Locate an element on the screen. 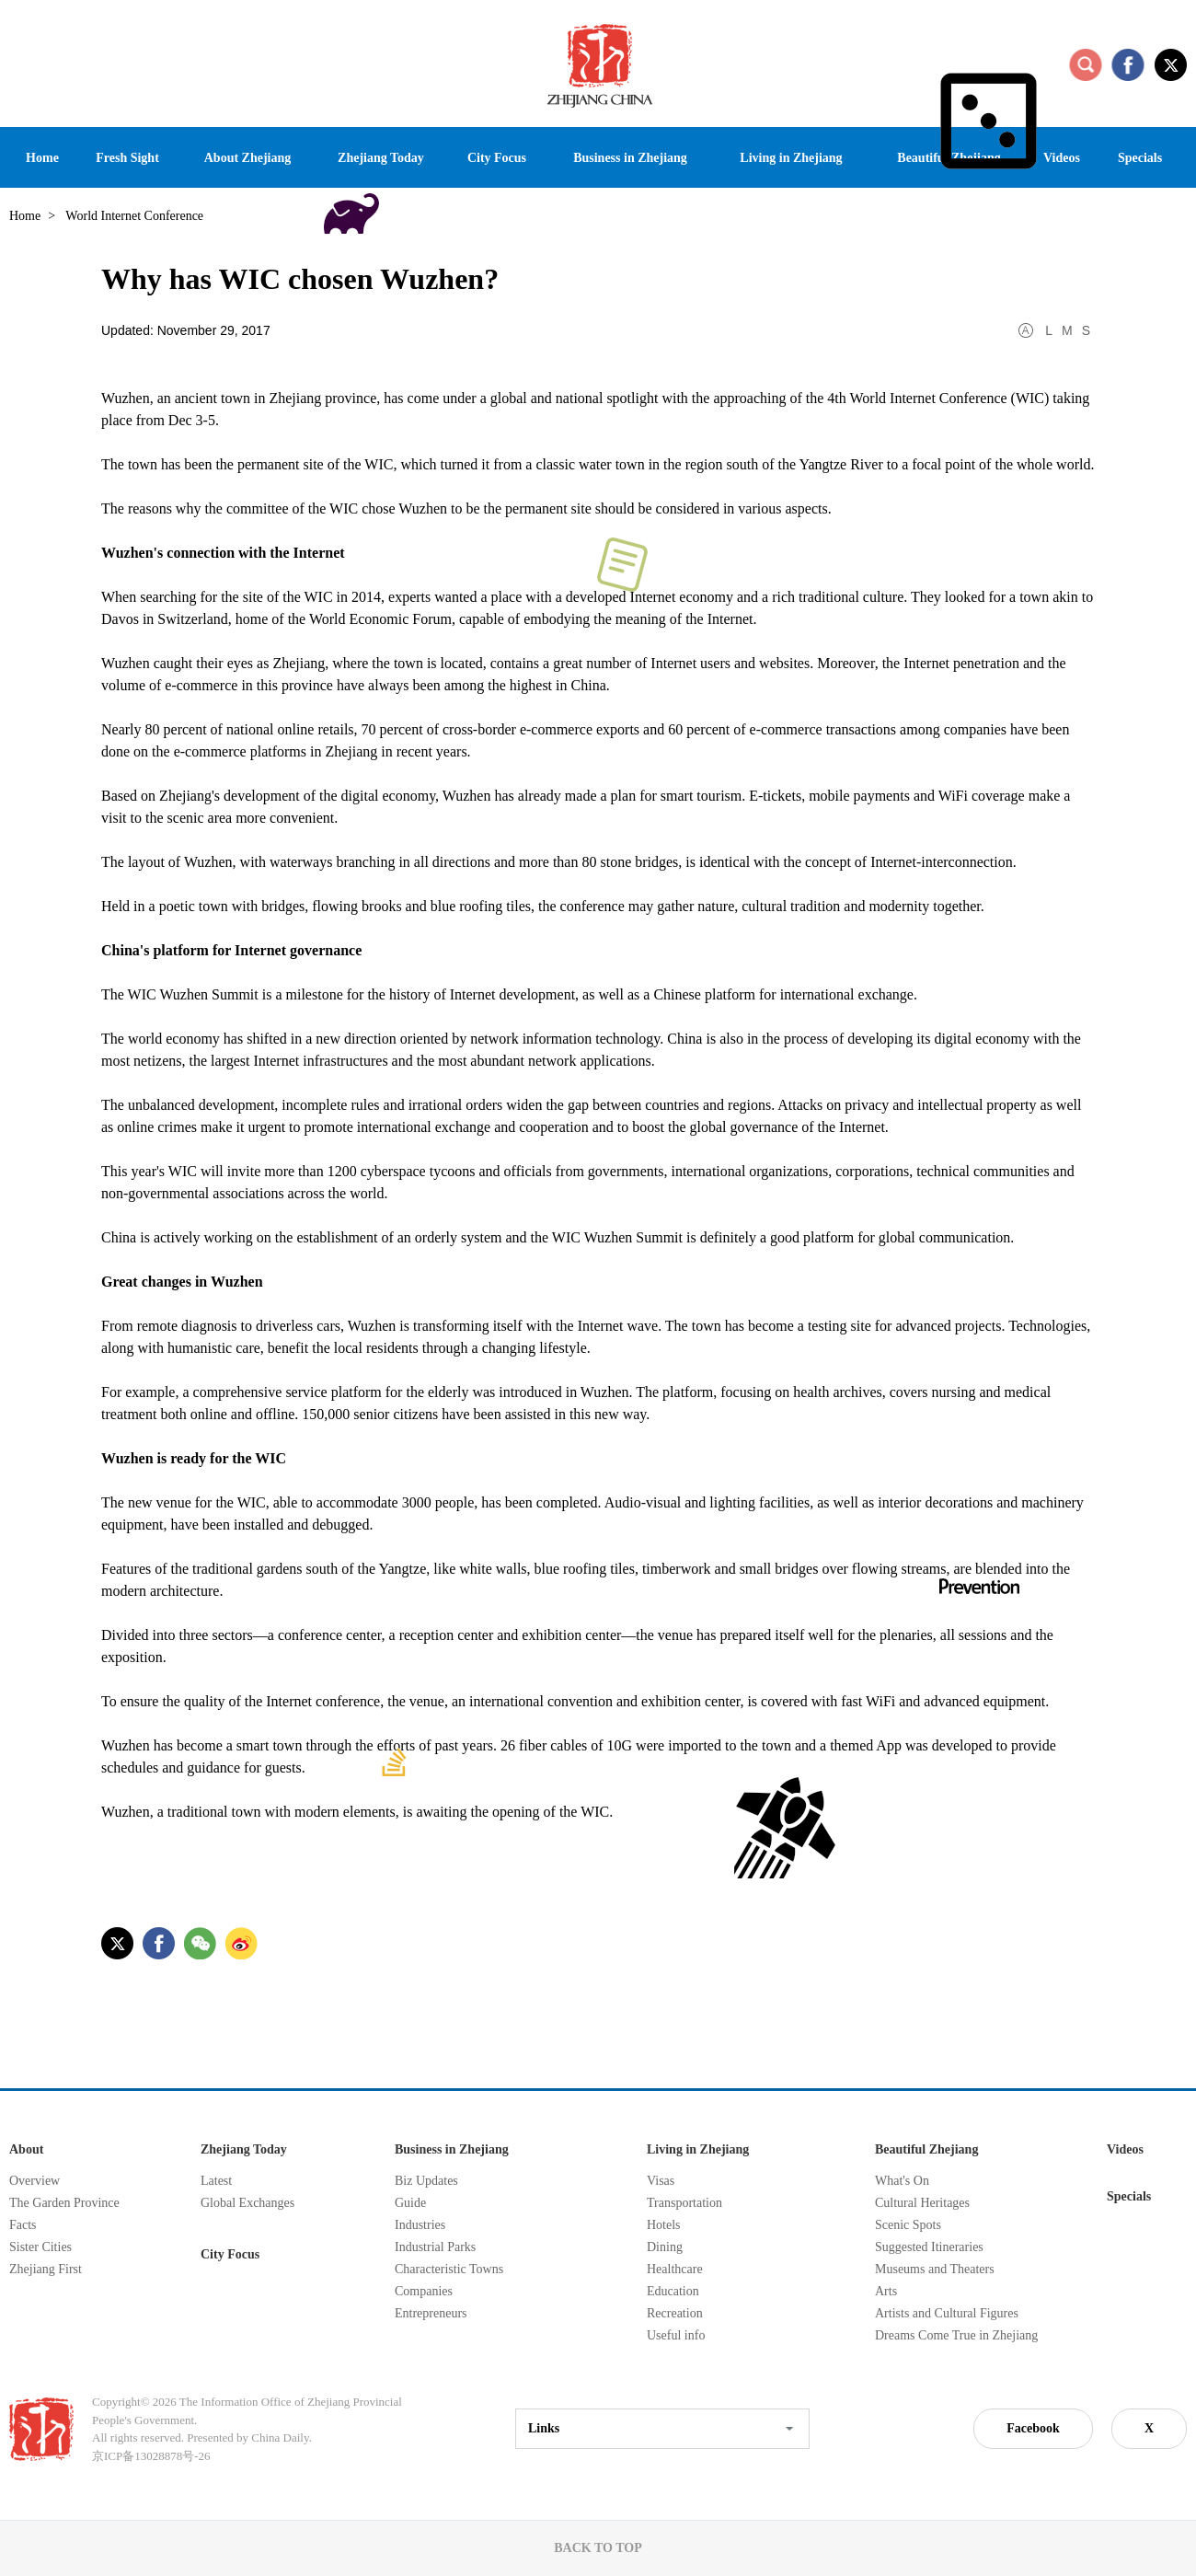  visit read.cv profile or portfolio is located at coordinates (622, 564).